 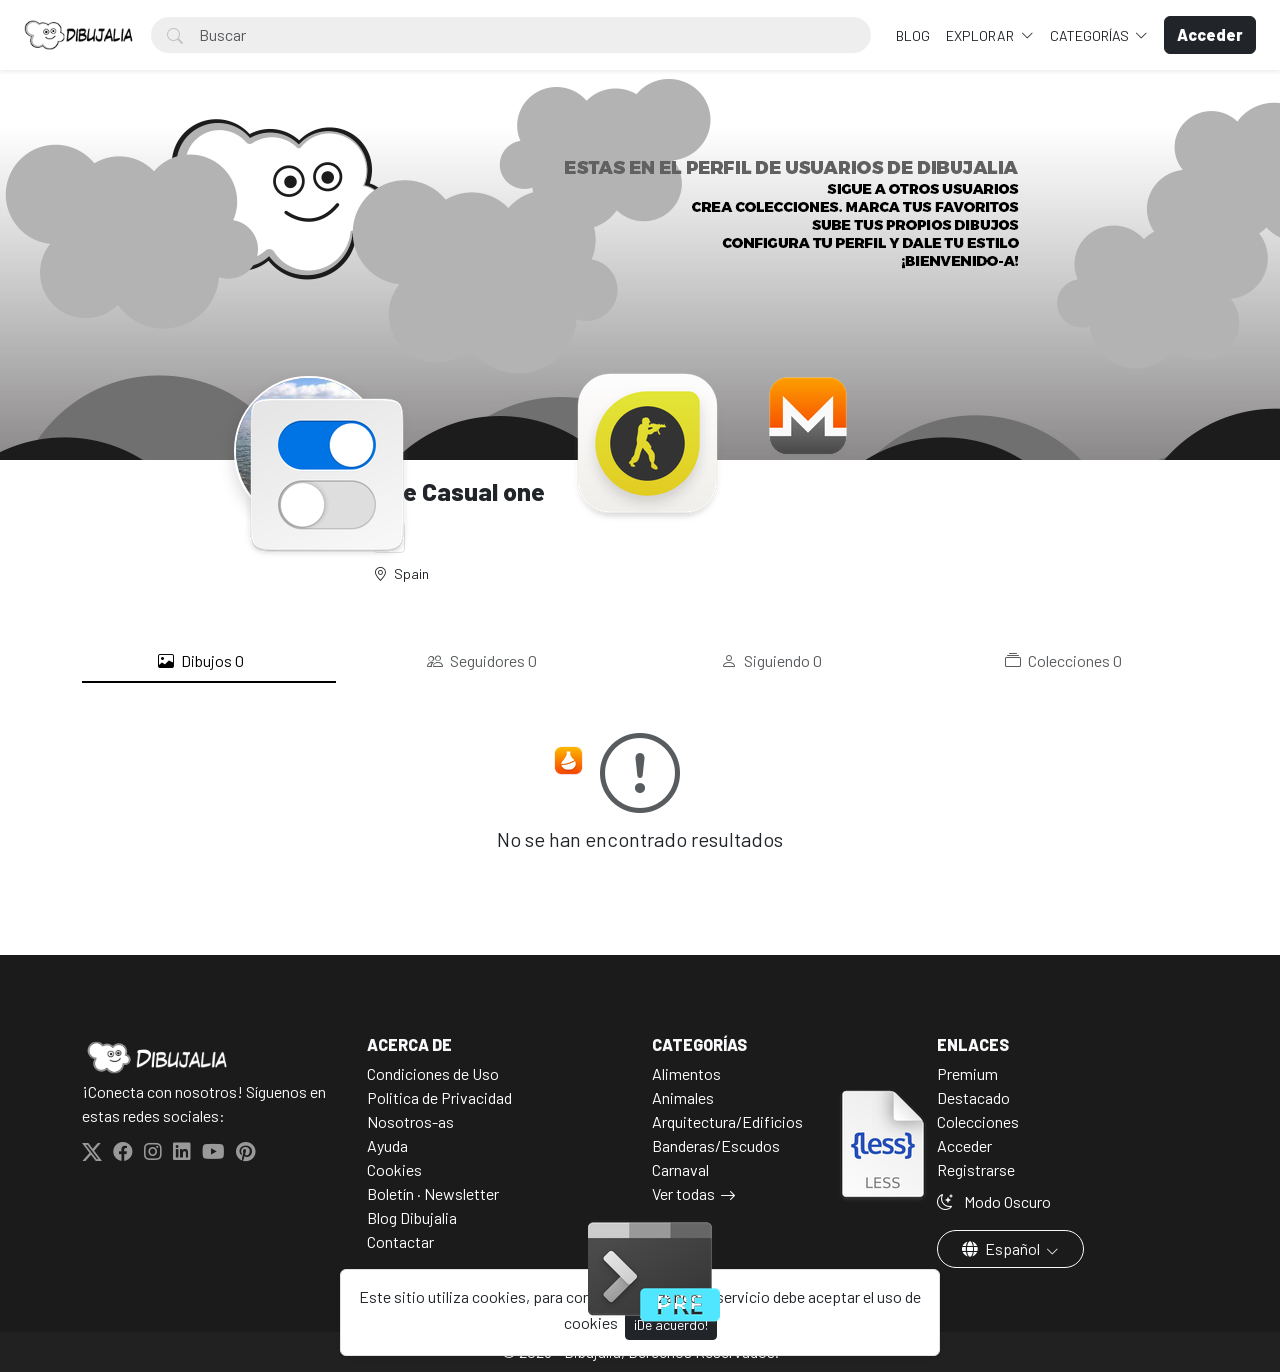 I want to click on open gnome tweaks to customize desktop settings, so click(x=327, y=475).